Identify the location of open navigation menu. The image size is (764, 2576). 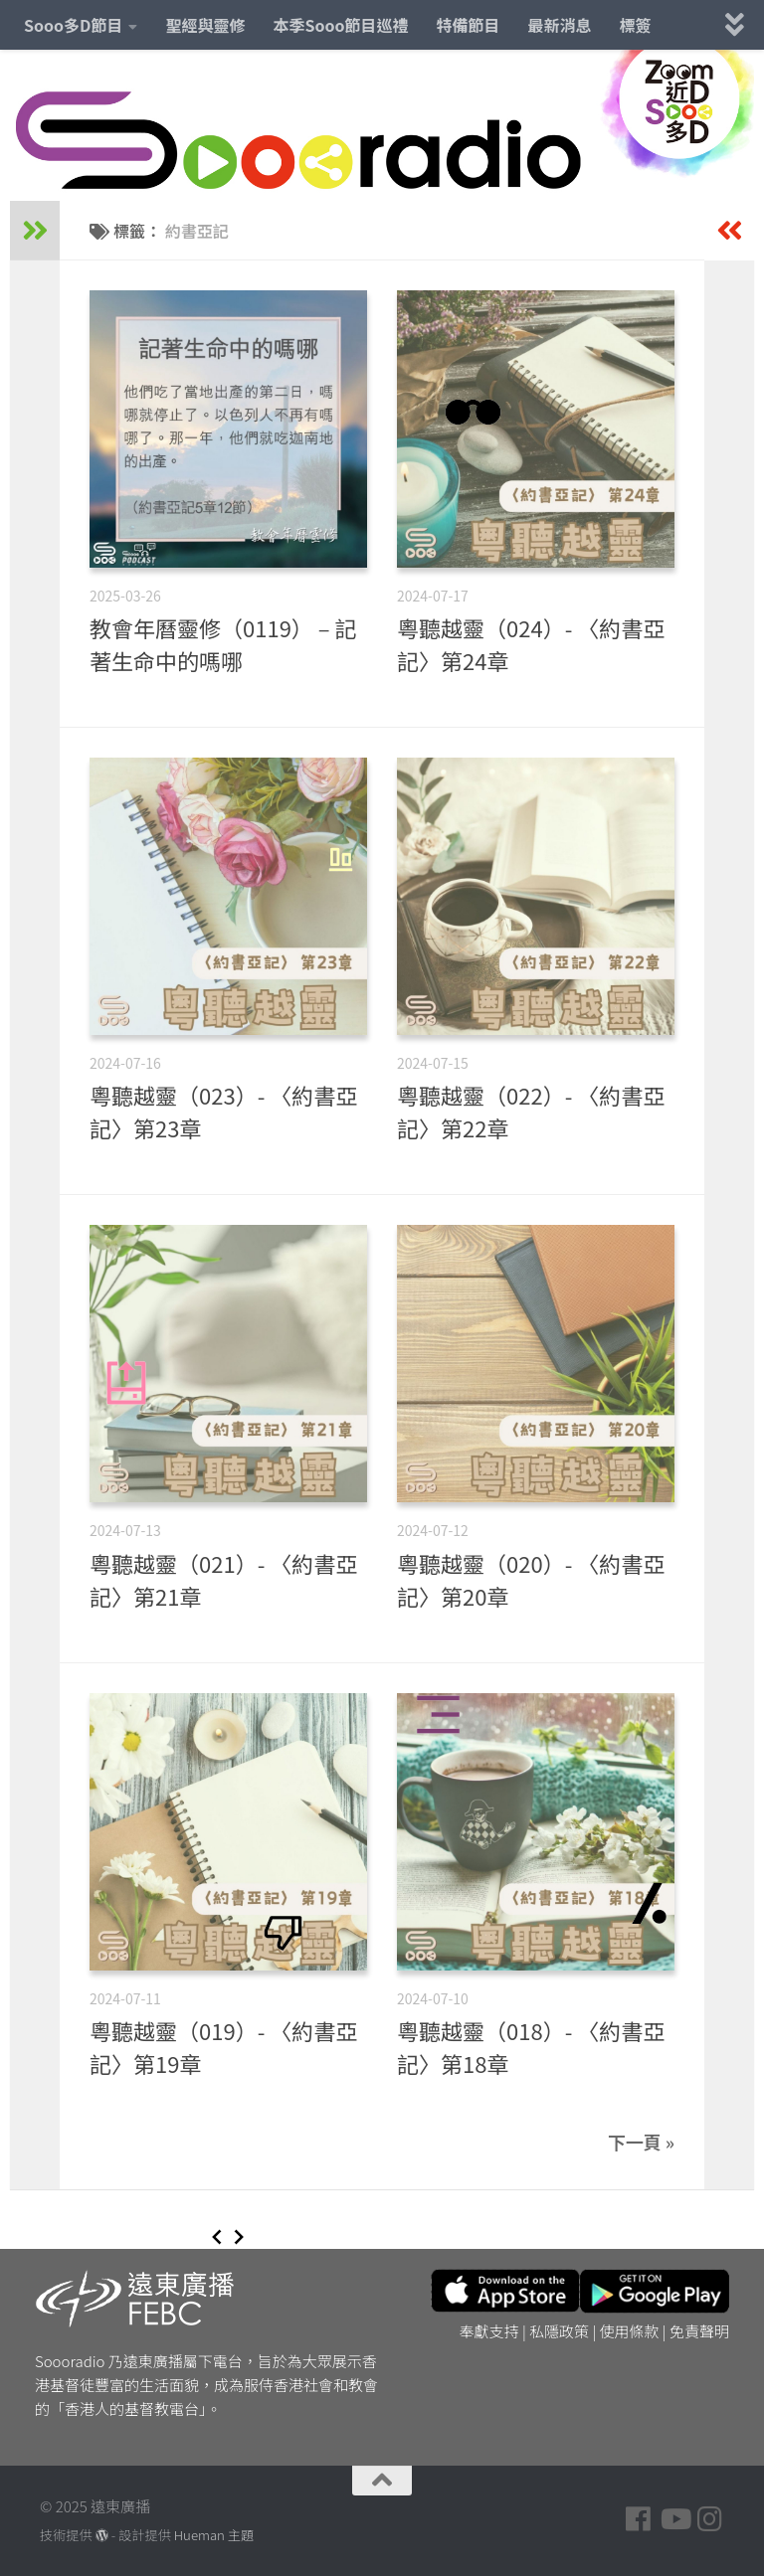
(438, 1714).